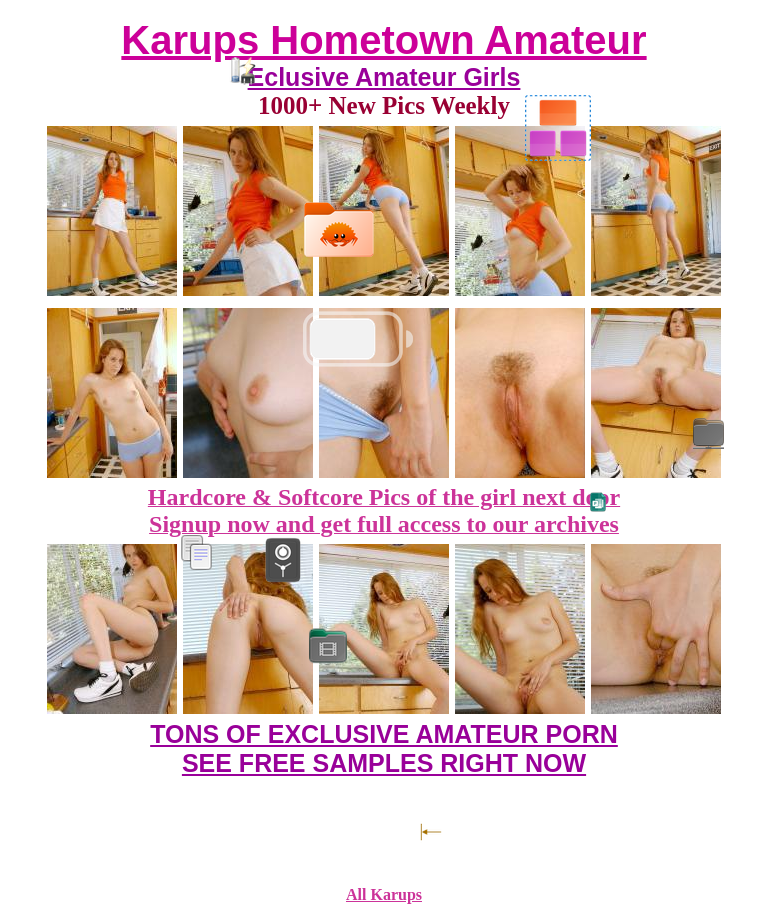 The image size is (768, 922). What do you see at coordinates (338, 231) in the screenshot?
I see `open rust programming projects folder` at bounding box center [338, 231].